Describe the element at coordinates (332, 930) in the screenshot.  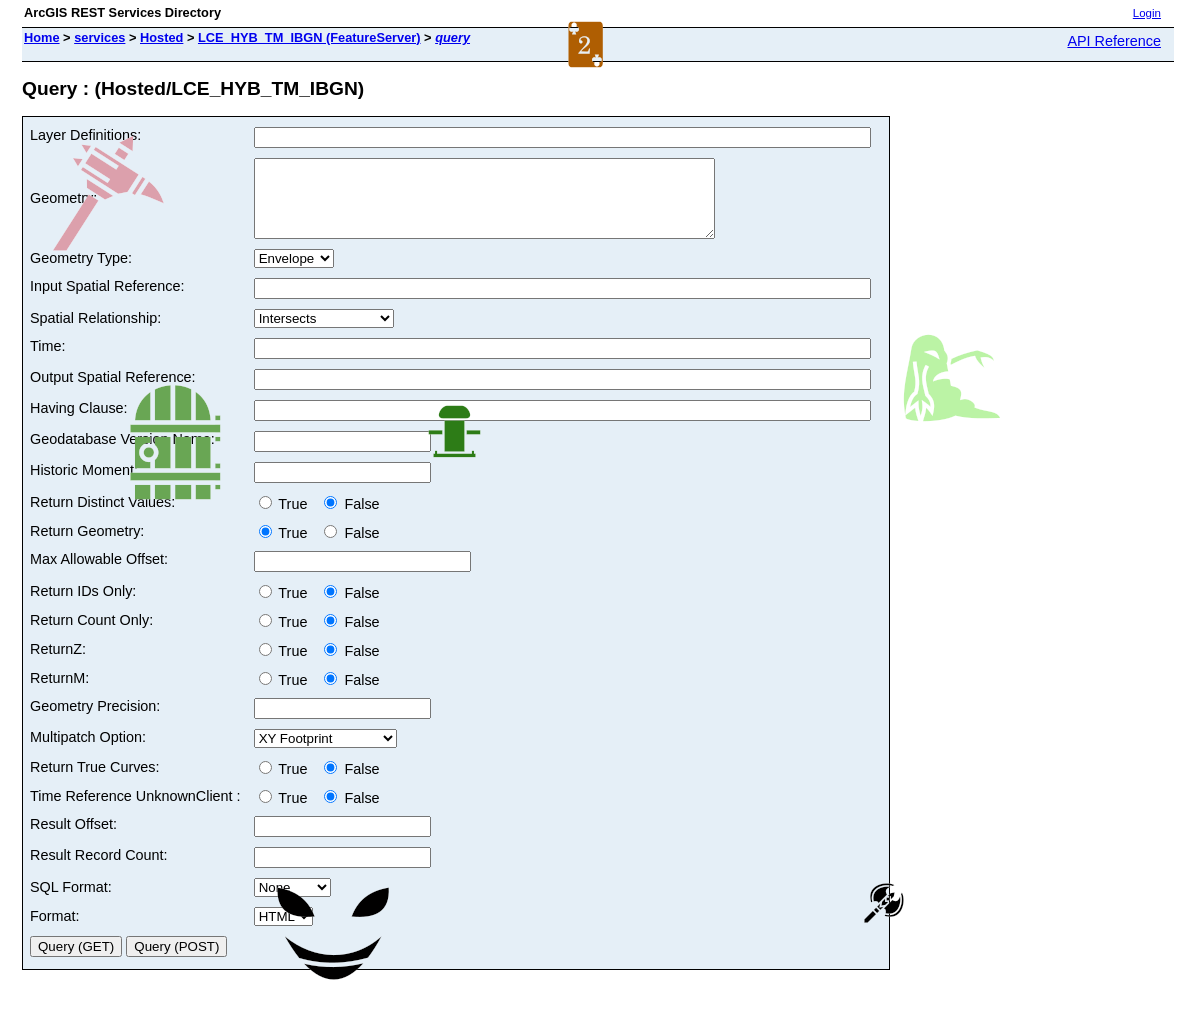
I see `indicates a mischievous or cunning character trait` at that location.